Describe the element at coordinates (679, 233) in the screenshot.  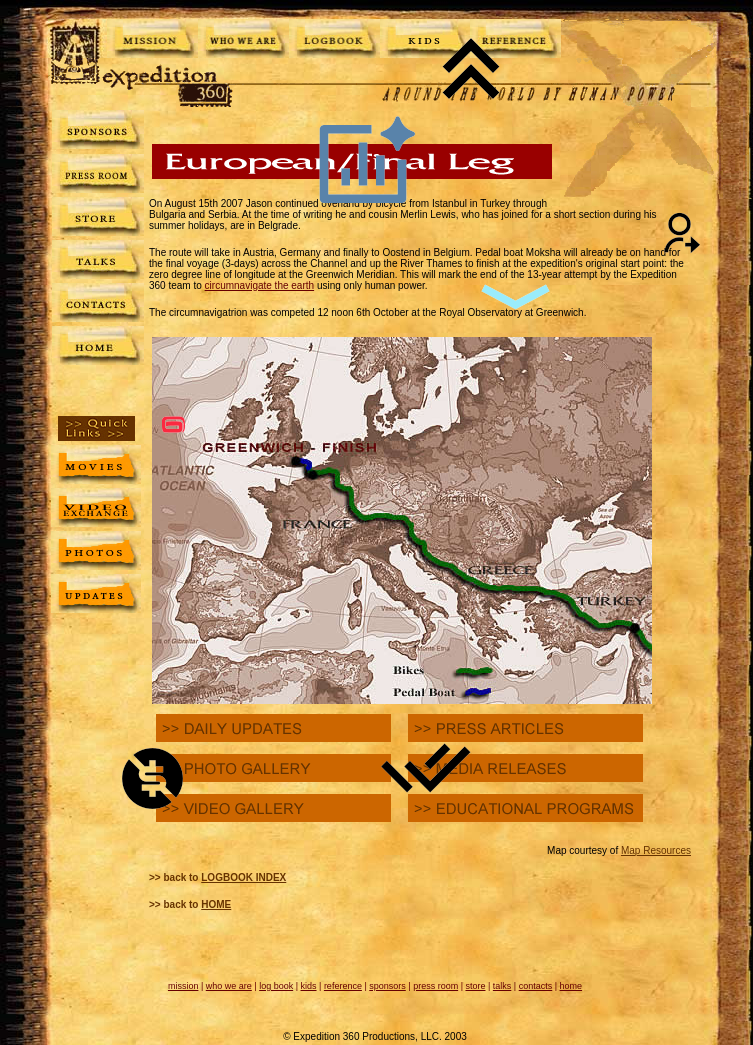
I see `share user profile with others` at that location.